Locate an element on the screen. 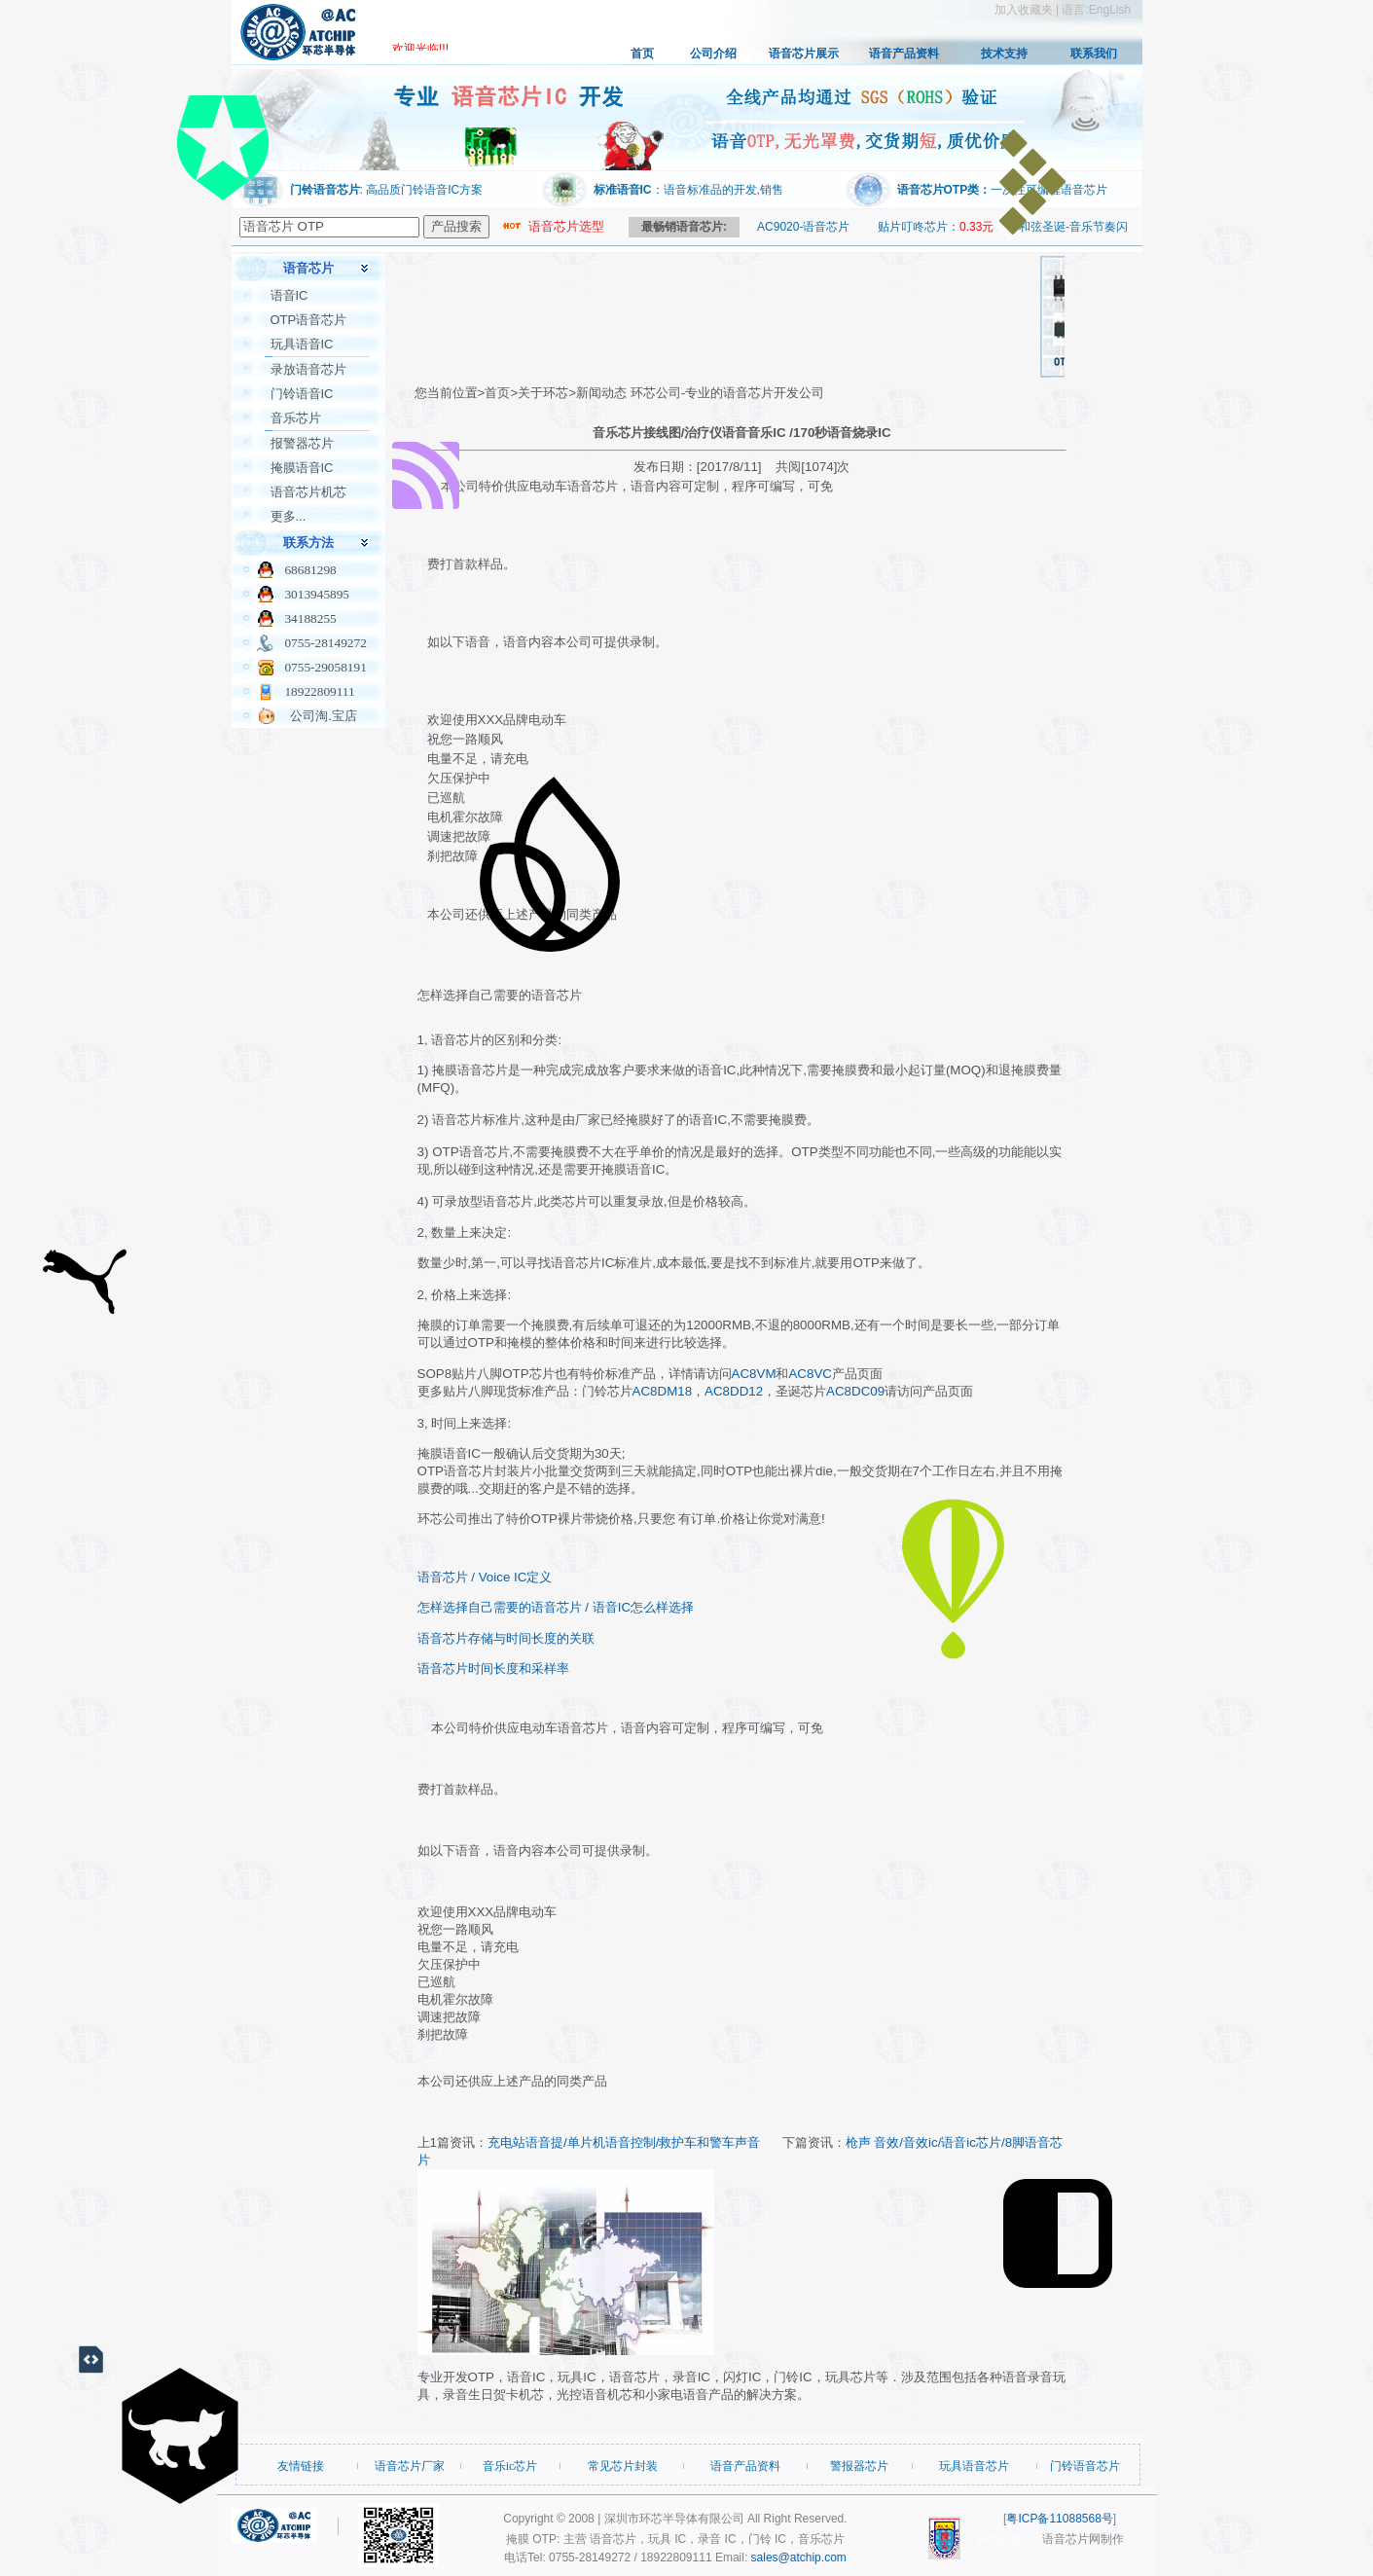  shields.io logo - a service for generating status badges is located at coordinates (1058, 2233).